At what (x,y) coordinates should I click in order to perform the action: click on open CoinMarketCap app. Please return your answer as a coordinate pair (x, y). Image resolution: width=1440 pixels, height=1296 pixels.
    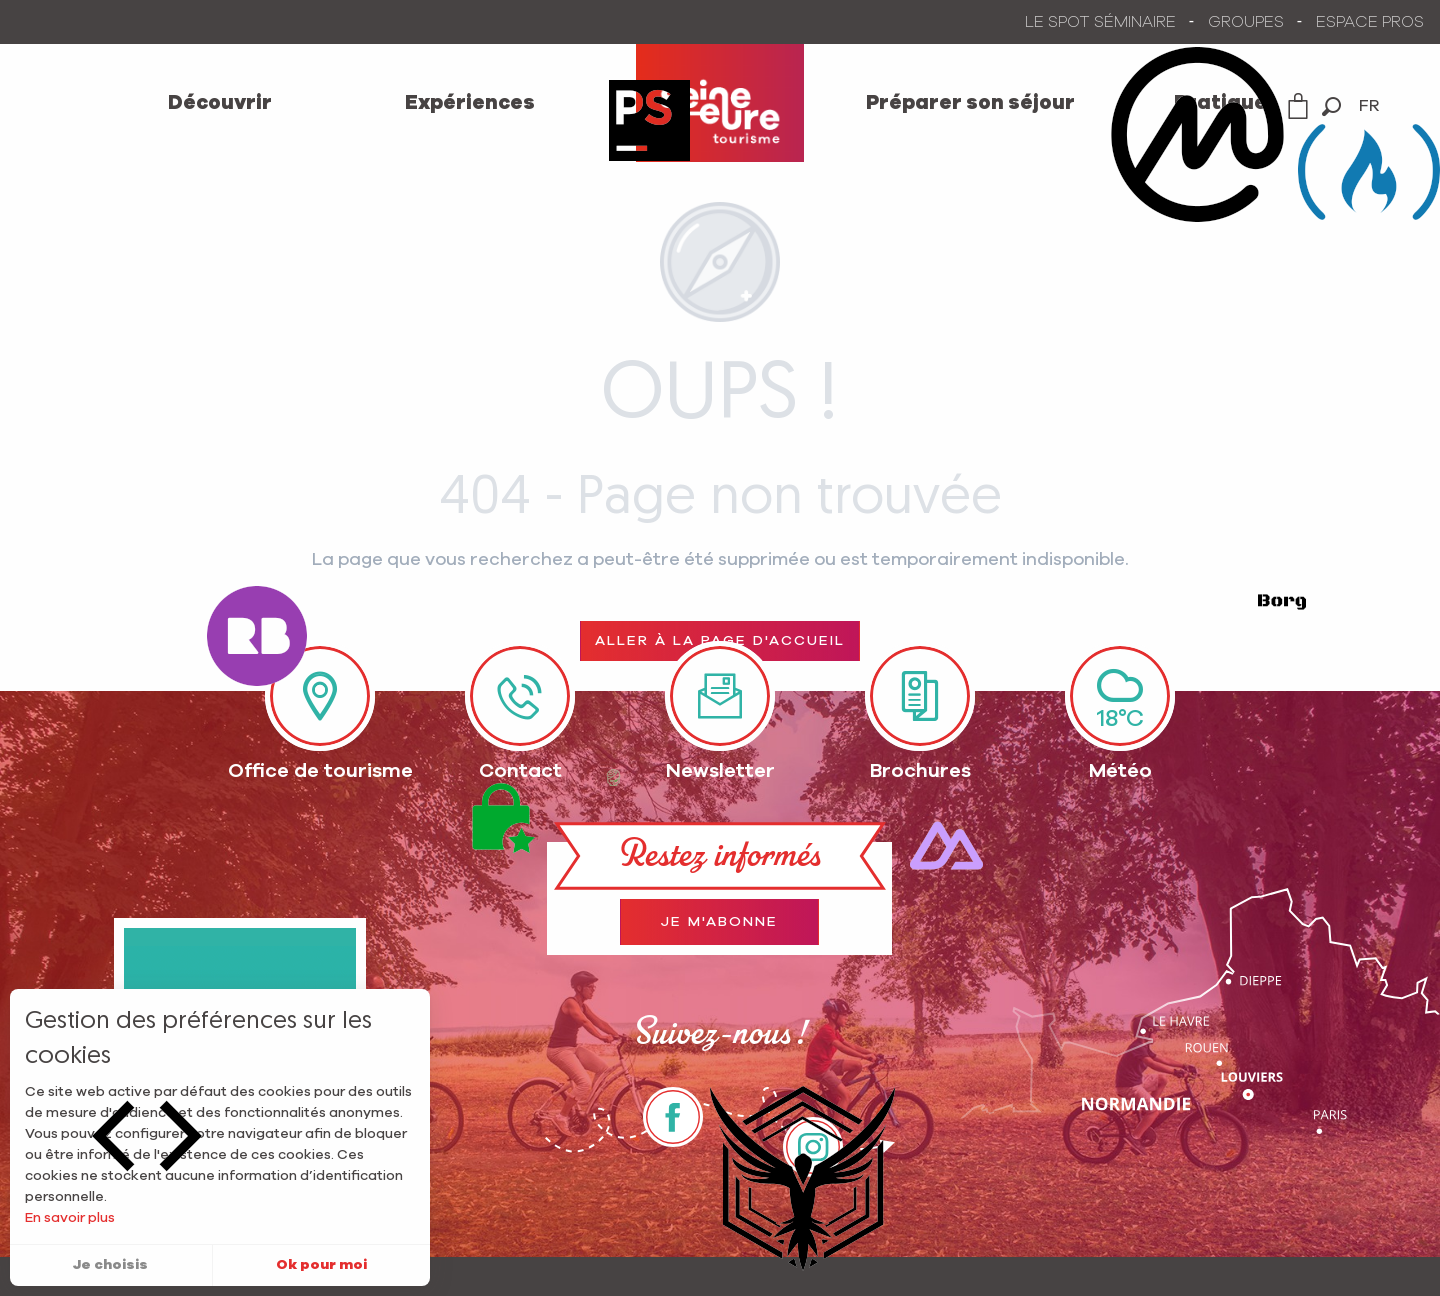
    Looking at the image, I should click on (1197, 134).